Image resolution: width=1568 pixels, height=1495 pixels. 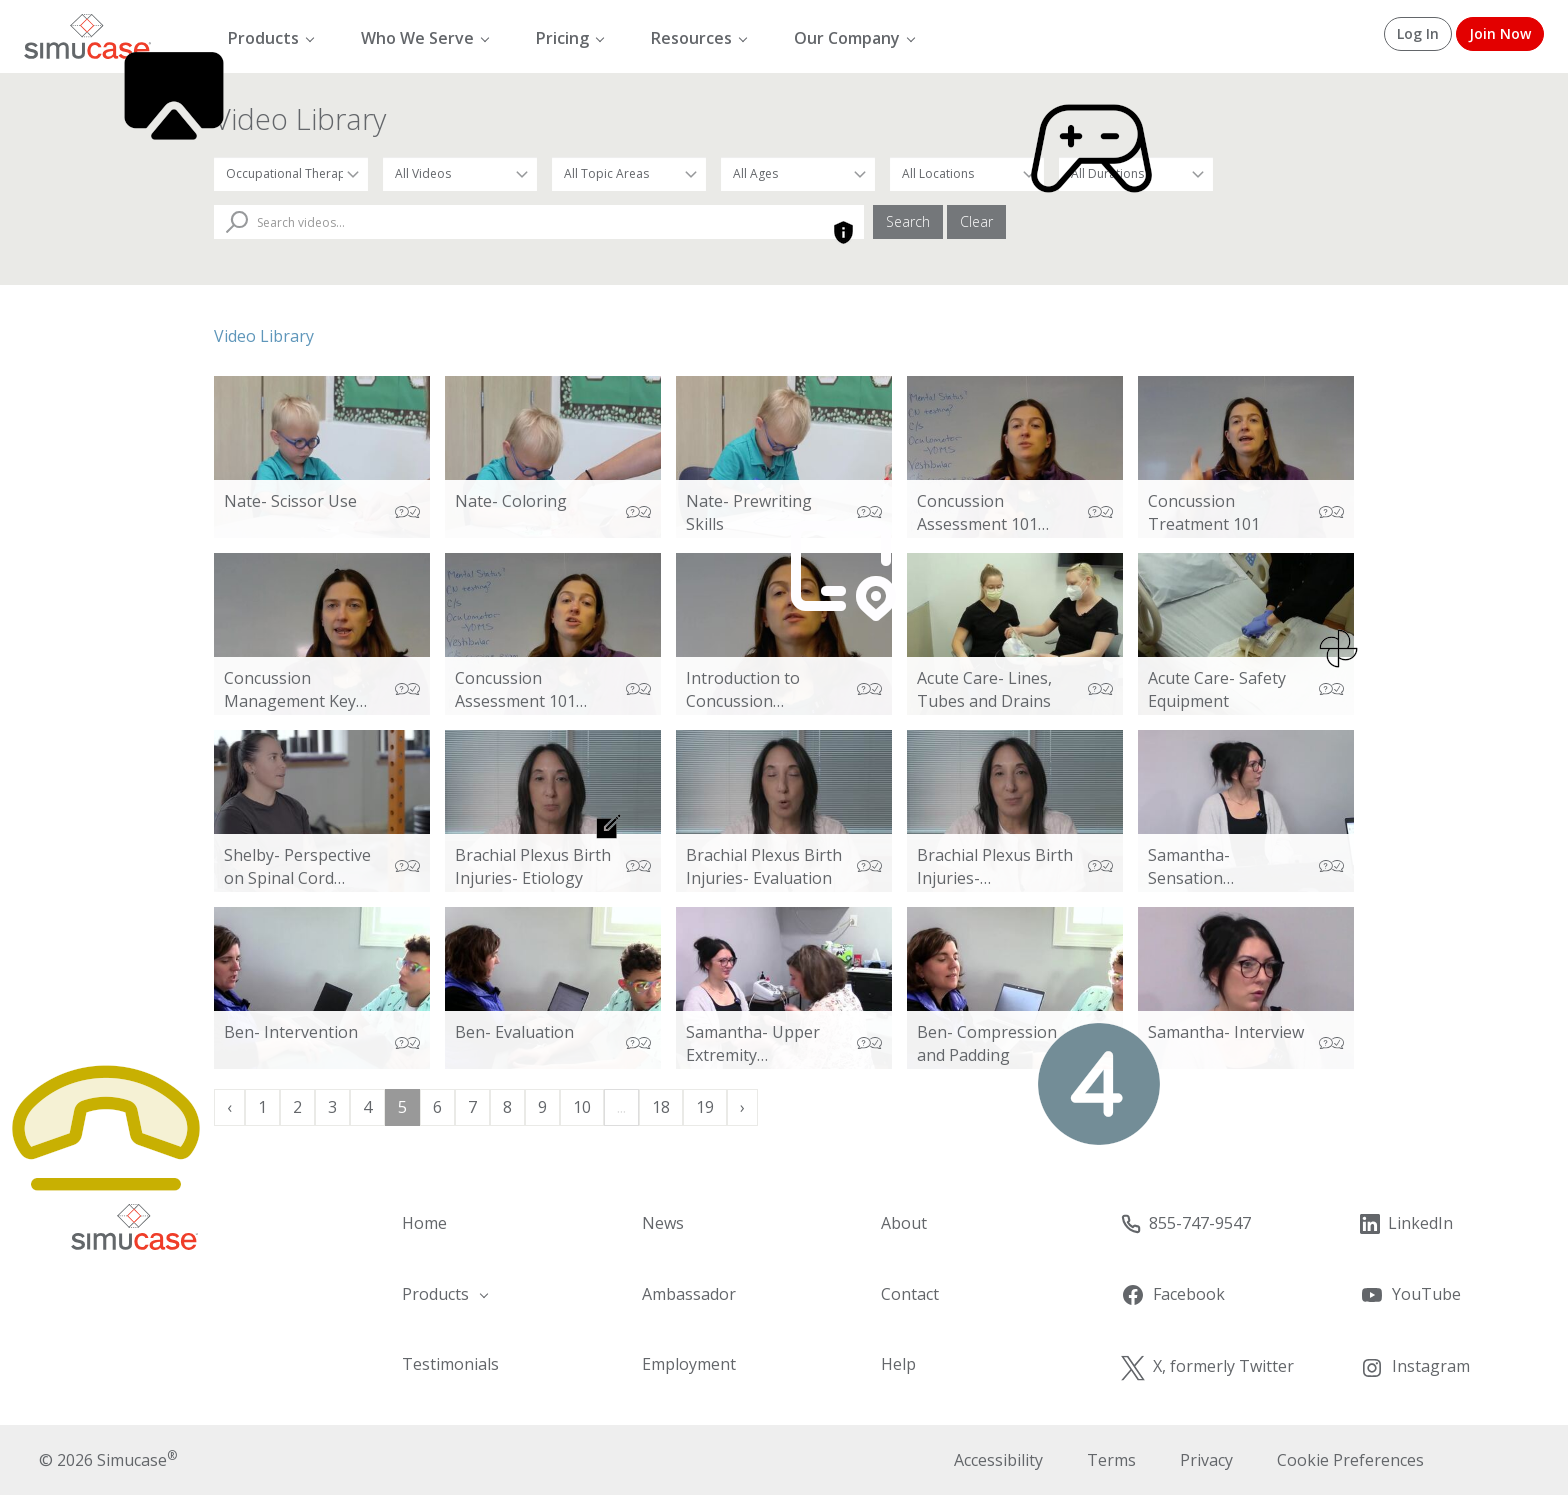 What do you see at coordinates (106, 1128) in the screenshot?
I see `end or hang up a call` at bounding box center [106, 1128].